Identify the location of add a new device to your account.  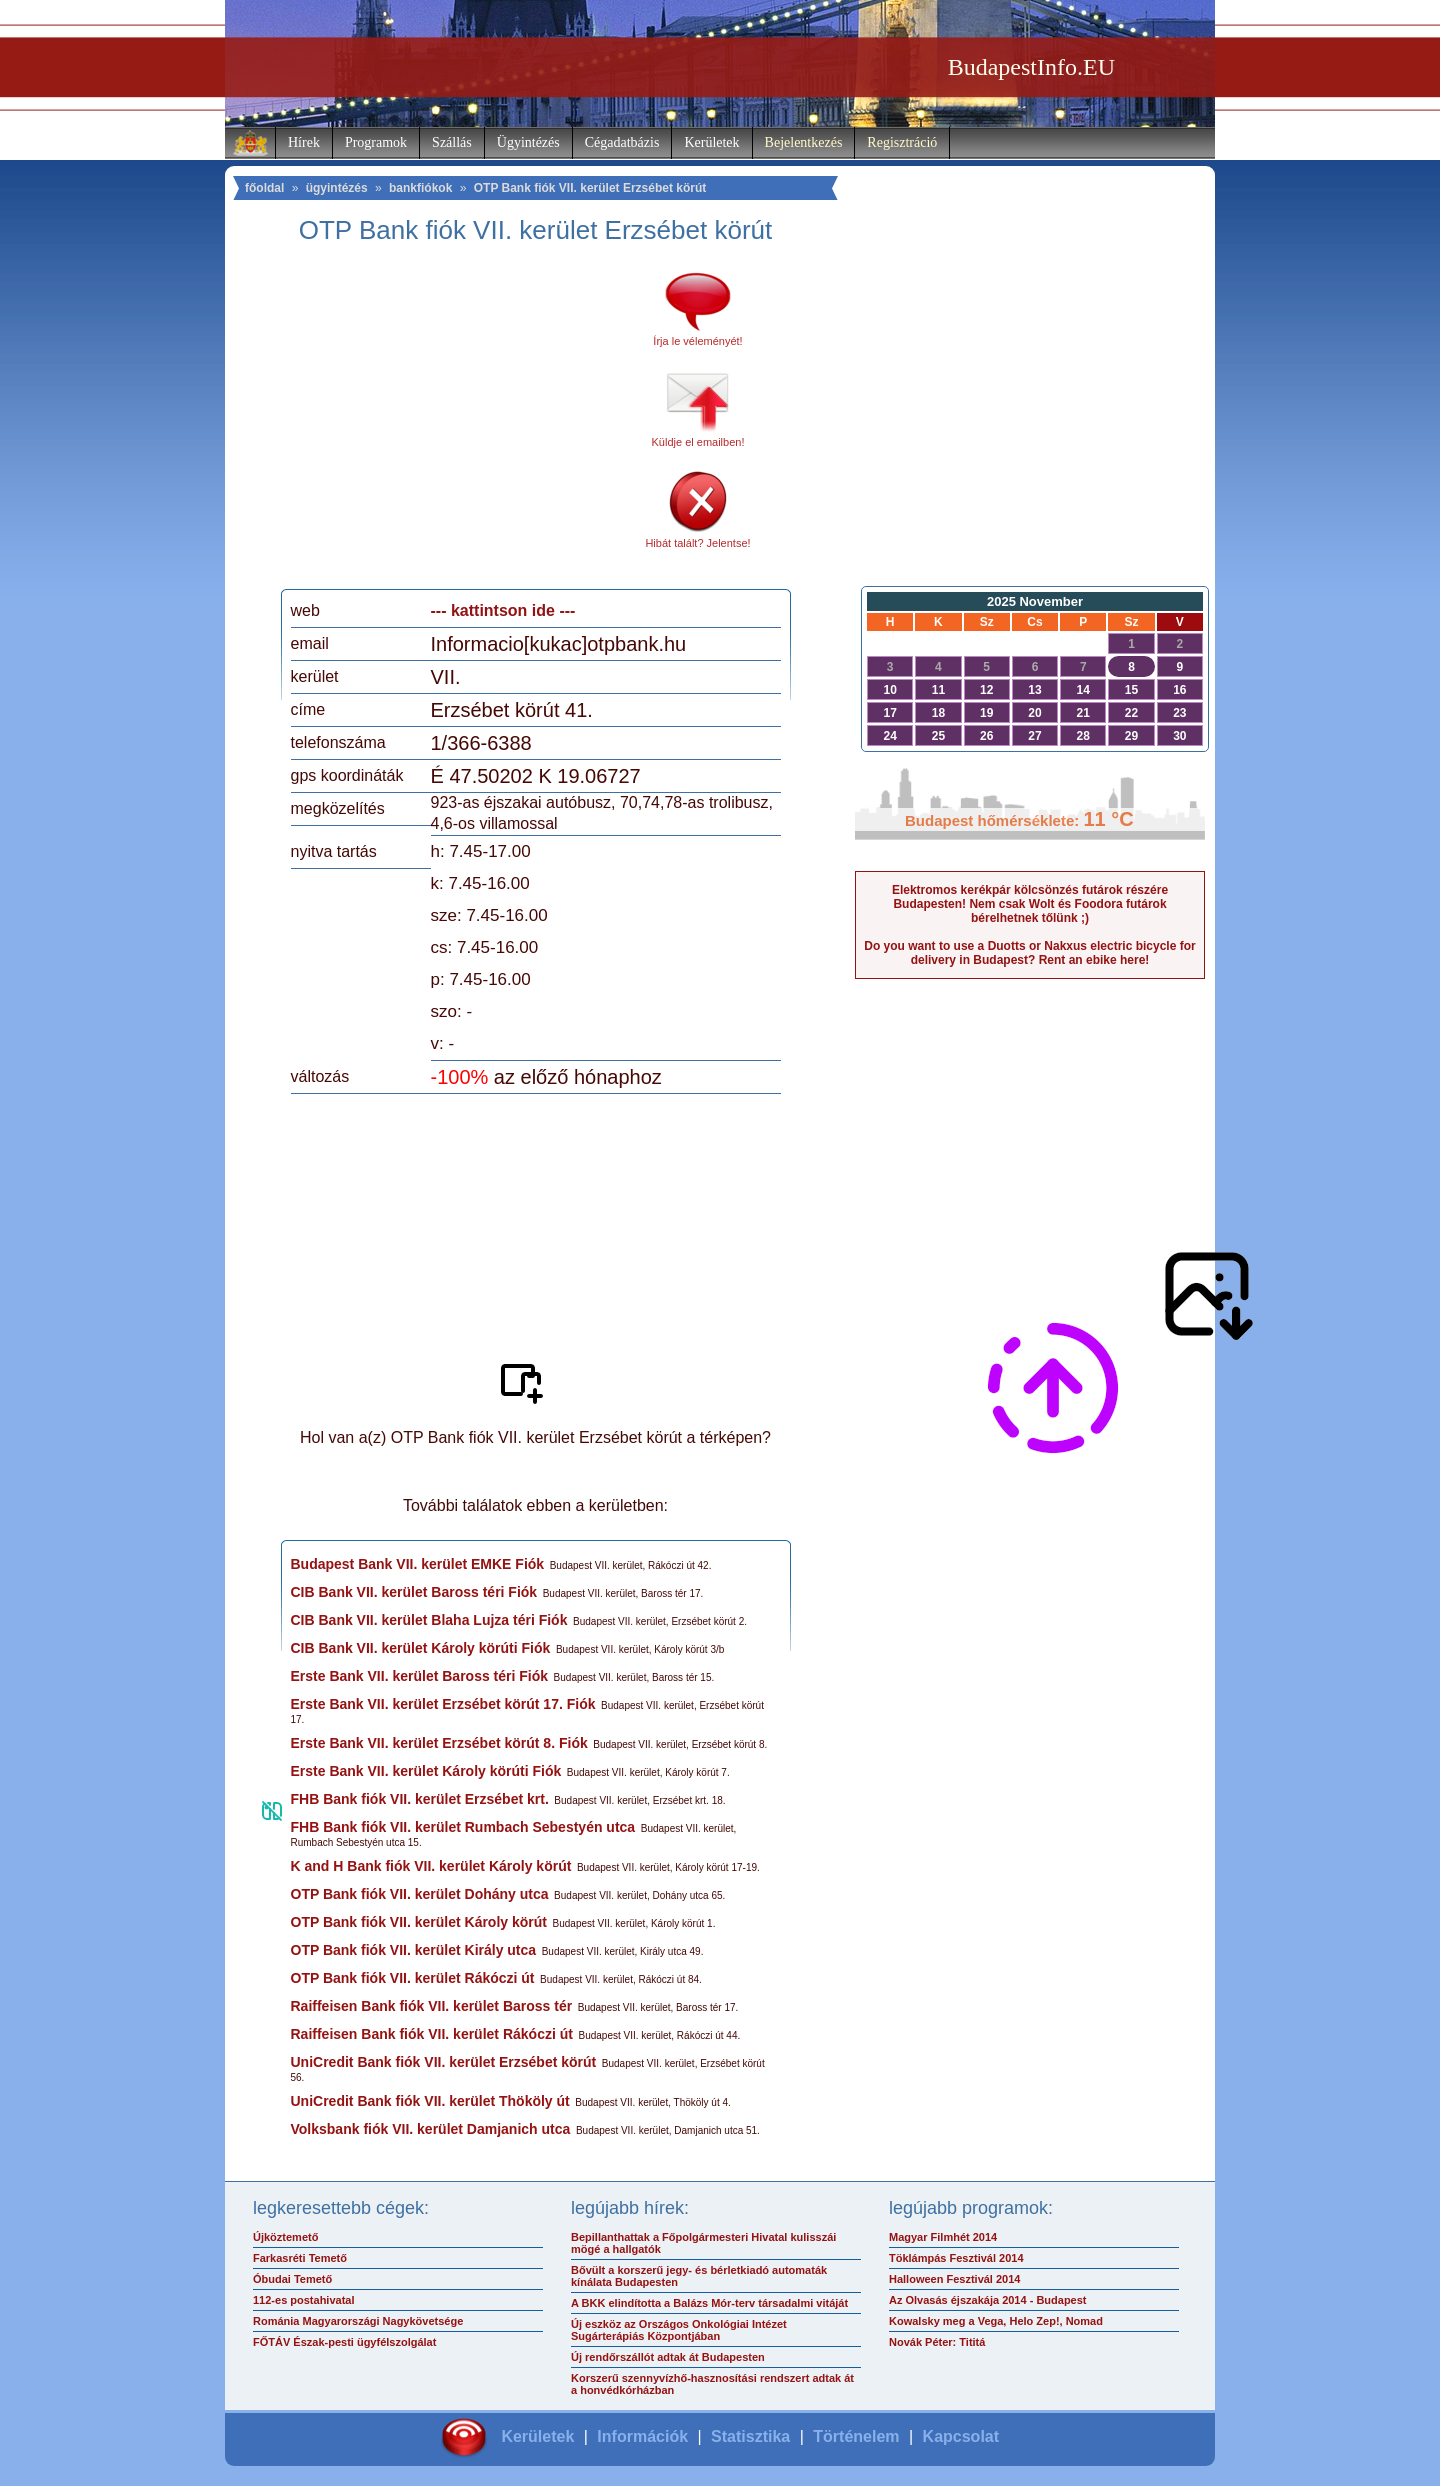
(521, 1382).